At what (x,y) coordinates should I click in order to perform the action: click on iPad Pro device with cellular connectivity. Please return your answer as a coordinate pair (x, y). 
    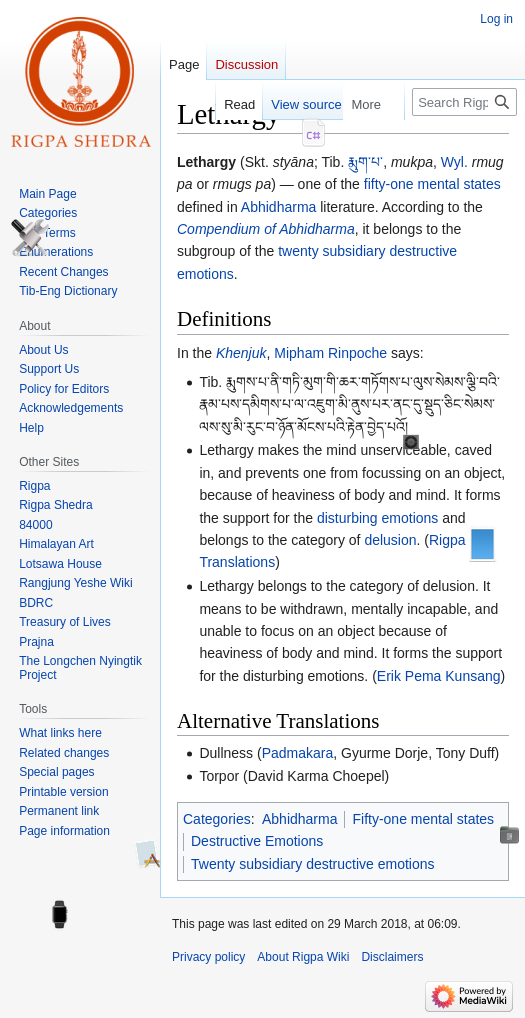
    Looking at the image, I should click on (482, 544).